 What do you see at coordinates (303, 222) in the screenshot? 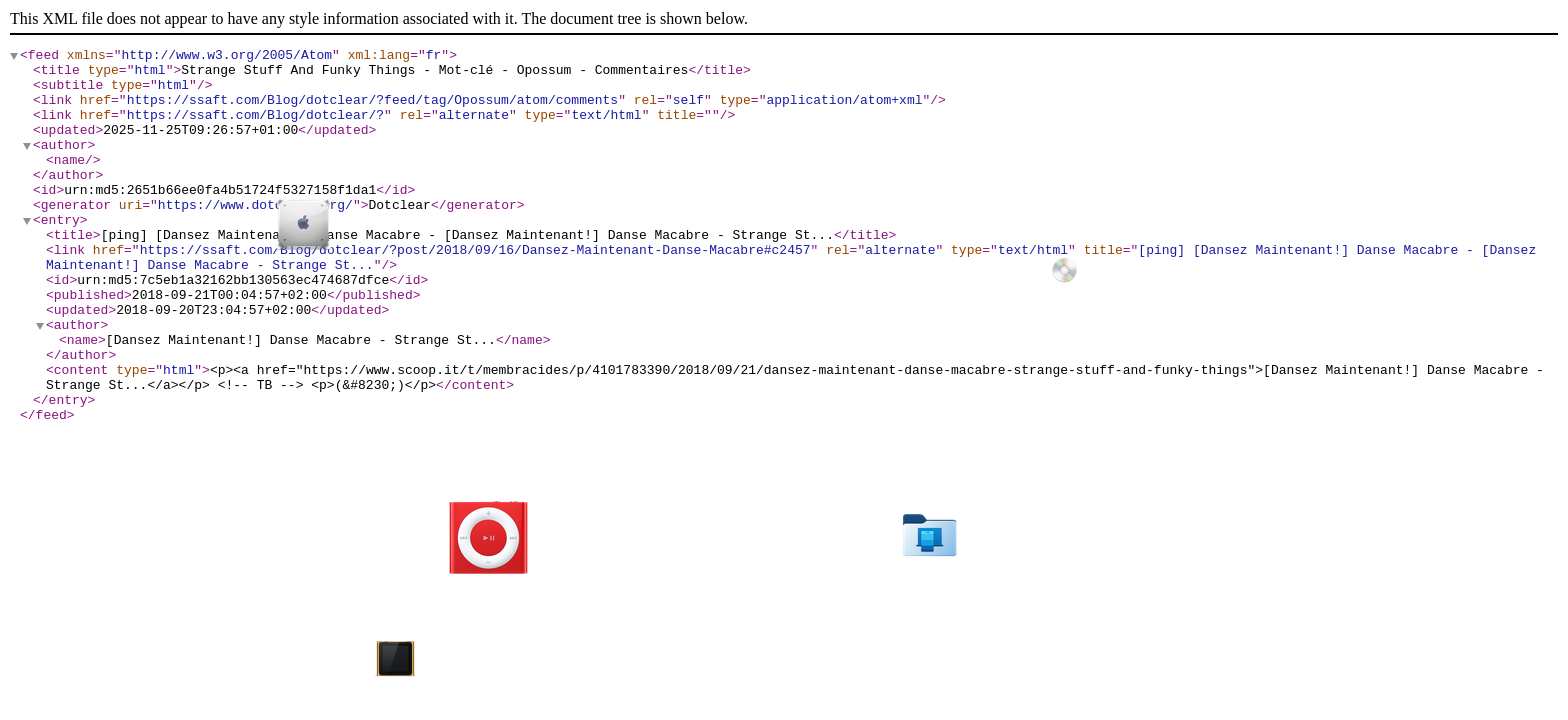
I see `represents a connected power mac g4 computer on the network` at bounding box center [303, 222].